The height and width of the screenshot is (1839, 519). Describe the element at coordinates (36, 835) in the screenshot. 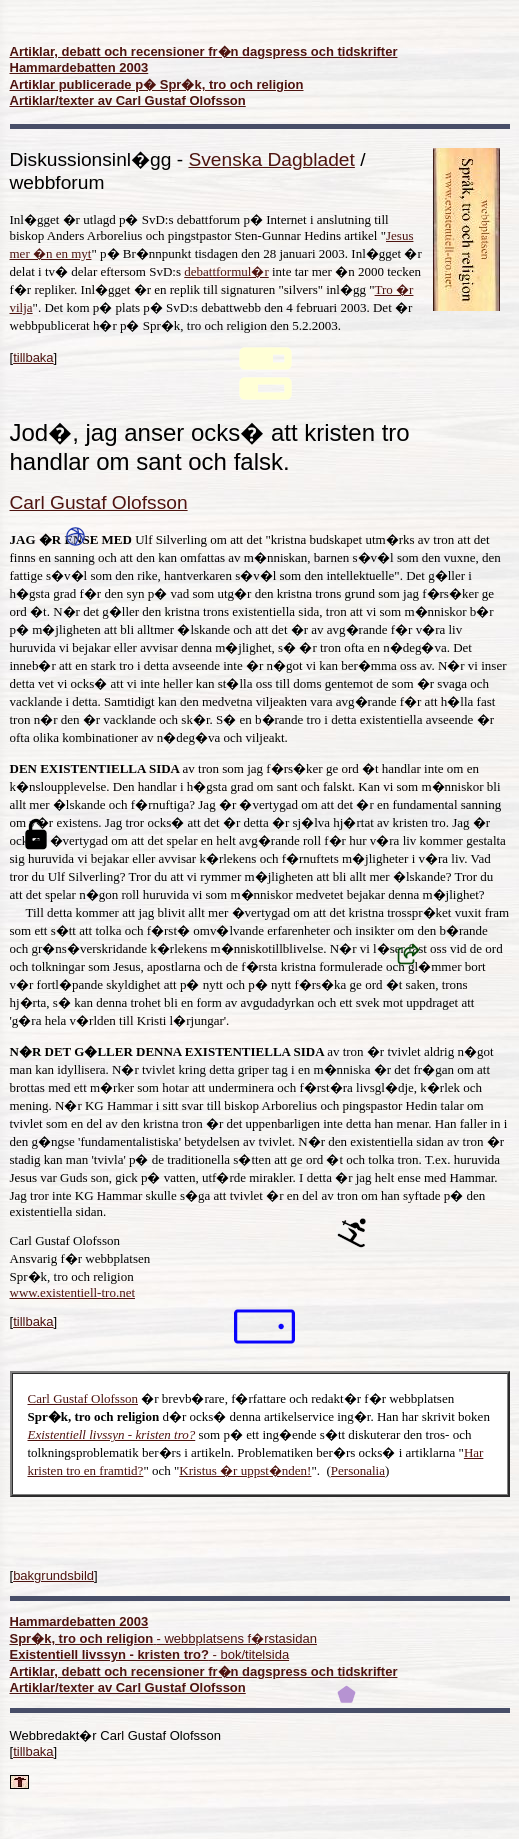

I see `unlock a secured item or account` at that location.